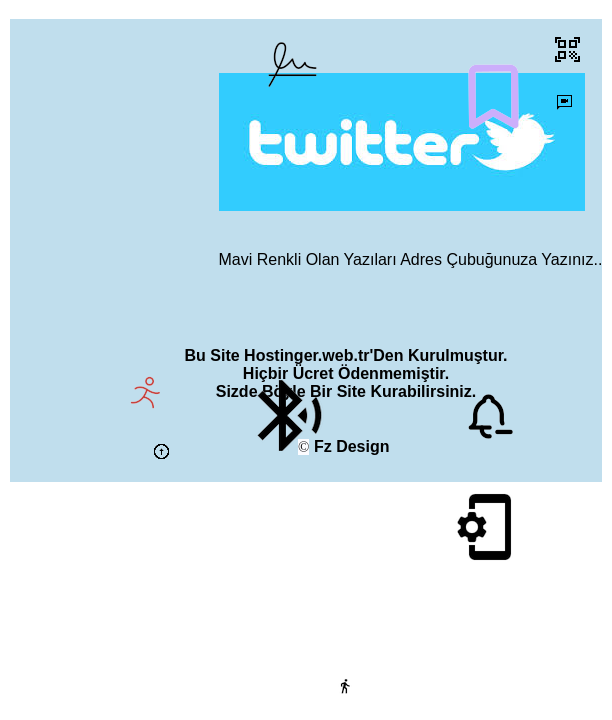 The width and height of the screenshot is (612, 720). Describe the element at coordinates (567, 49) in the screenshot. I see `scan a QR code` at that location.